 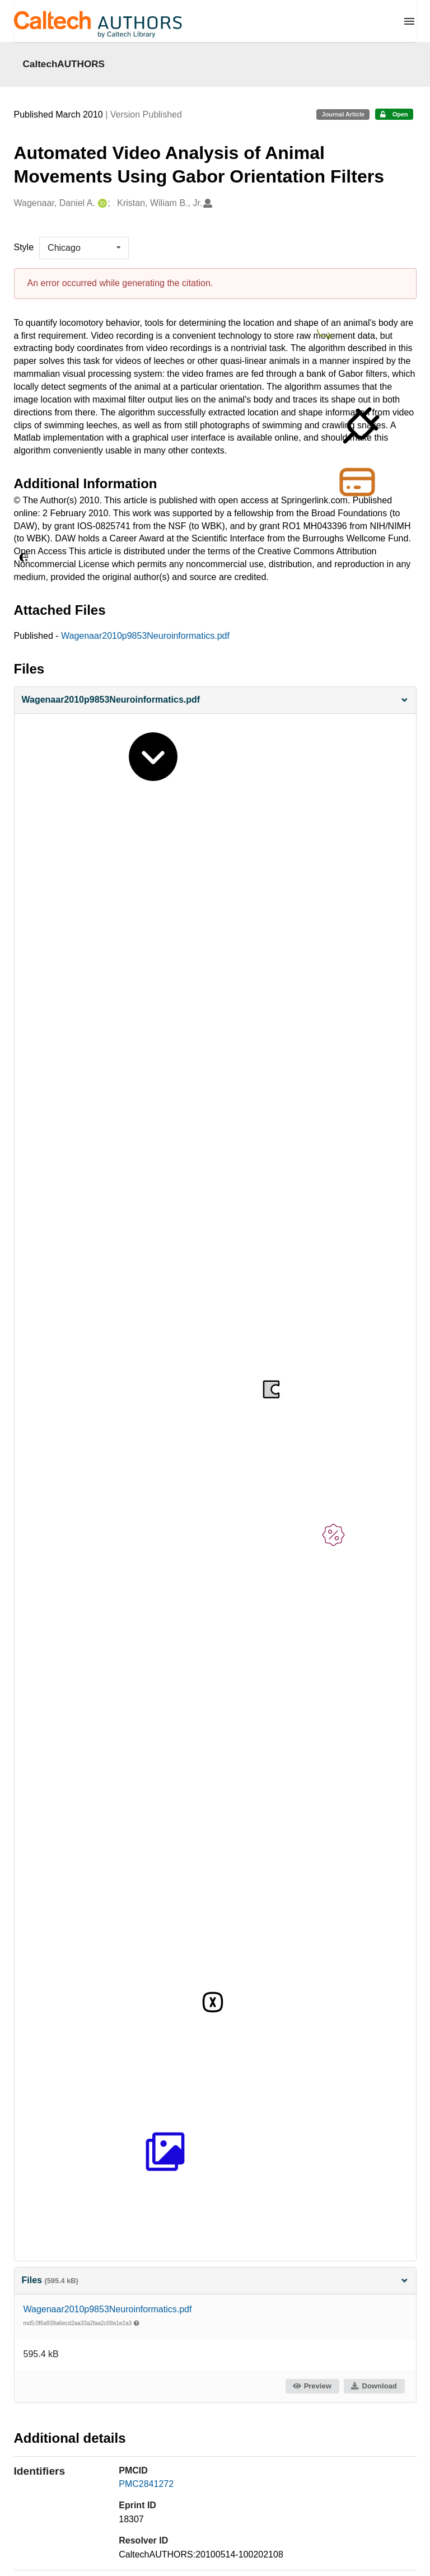 What do you see at coordinates (213, 2002) in the screenshot?
I see `close or dismiss a dialog` at bounding box center [213, 2002].